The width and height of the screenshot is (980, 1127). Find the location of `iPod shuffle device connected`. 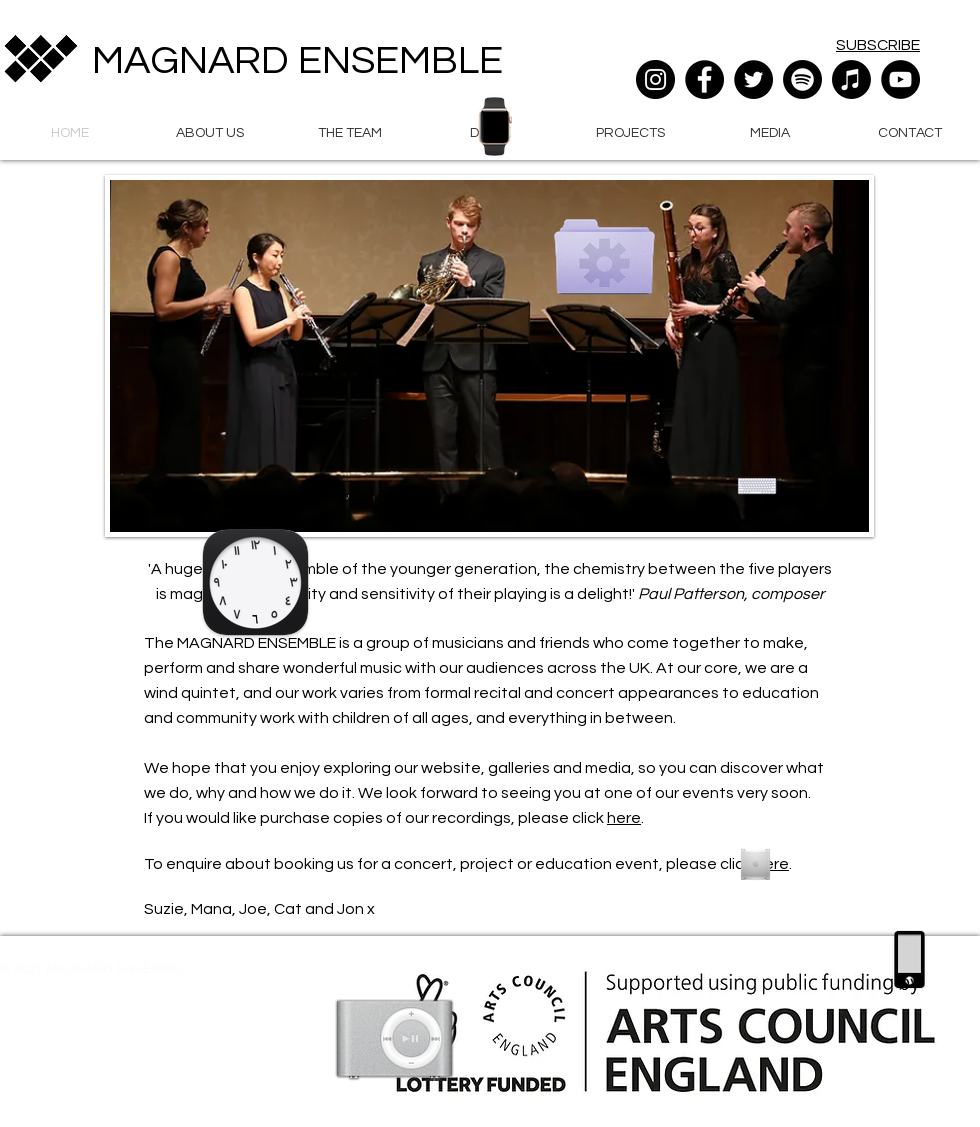

iPod shuffle device connected is located at coordinates (394, 1017).